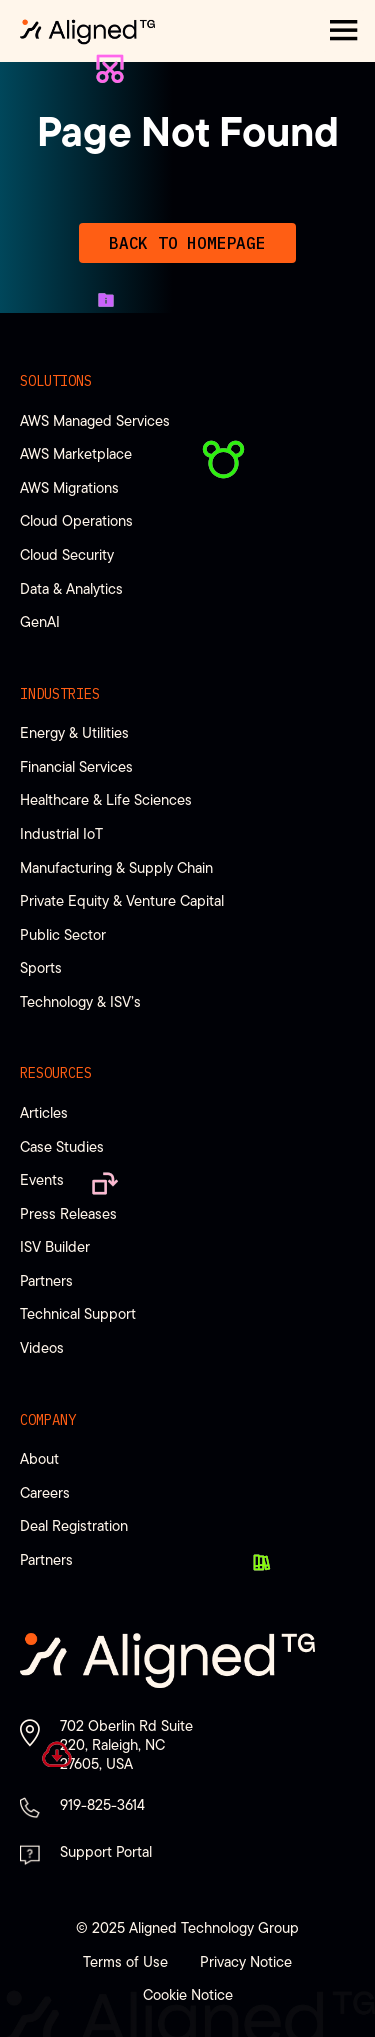 Image resolution: width=375 pixels, height=2037 pixels. Describe the element at coordinates (57, 1755) in the screenshot. I see `download file from cloud storage` at that location.